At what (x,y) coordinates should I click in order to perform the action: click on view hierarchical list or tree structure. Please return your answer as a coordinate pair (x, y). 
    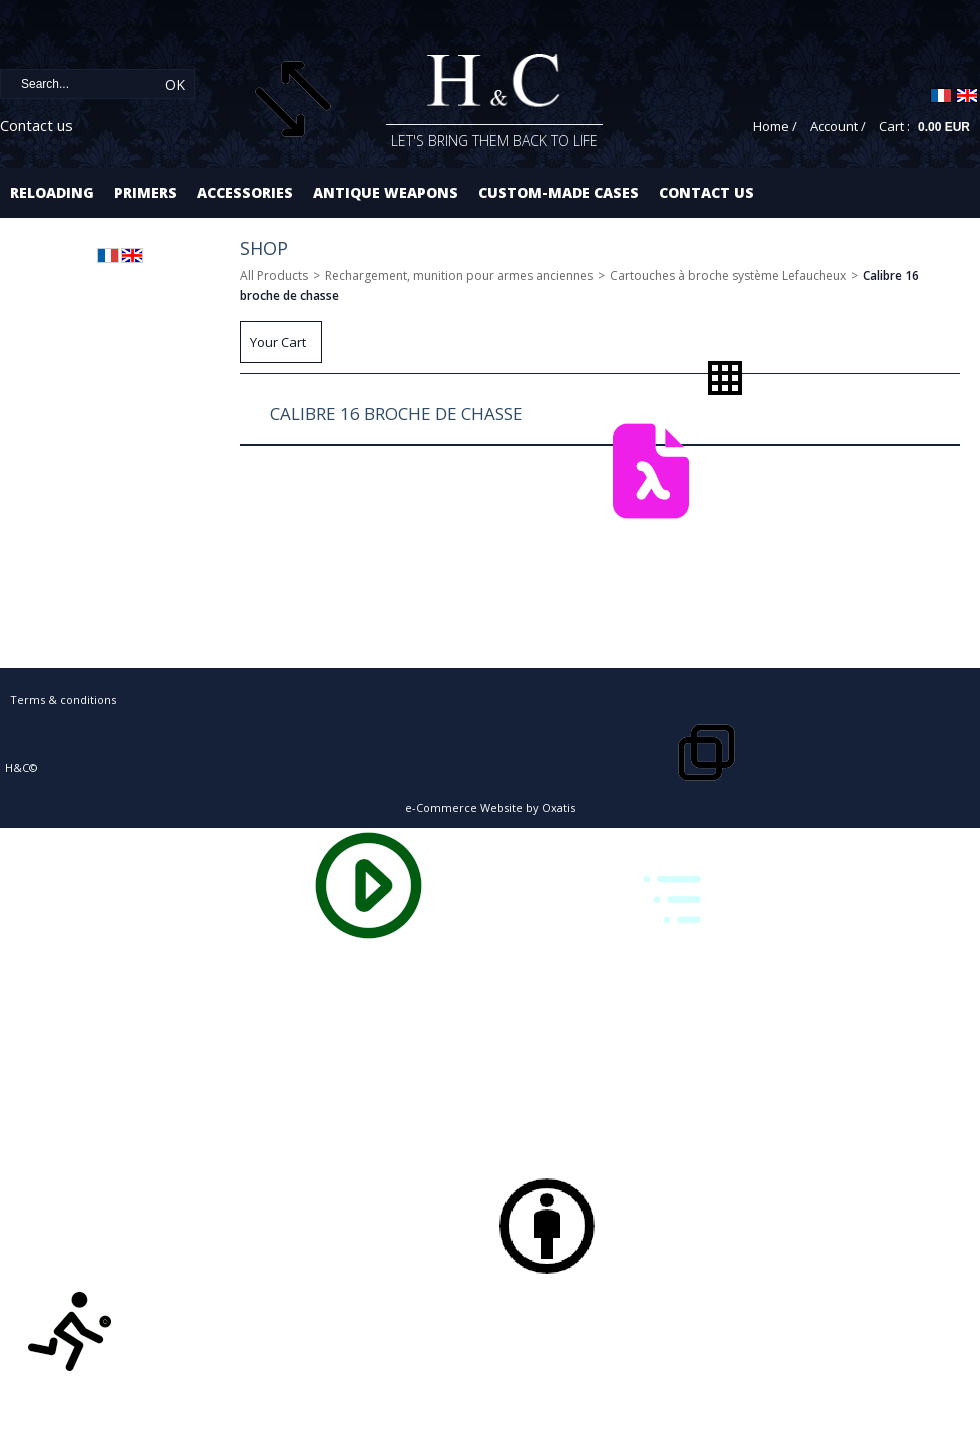
    Looking at the image, I should click on (670, 899).